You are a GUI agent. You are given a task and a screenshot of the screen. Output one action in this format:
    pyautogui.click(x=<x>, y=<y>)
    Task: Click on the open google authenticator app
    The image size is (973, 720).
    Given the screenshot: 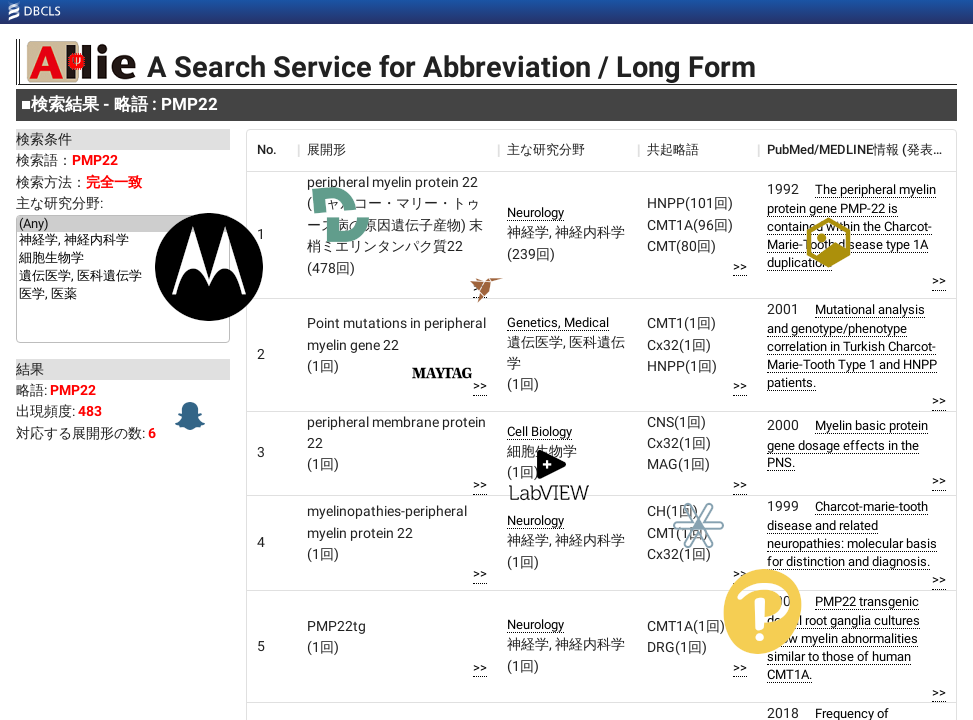 What is the action you would take?
    pyautogui.click(x=698, y=525)
    